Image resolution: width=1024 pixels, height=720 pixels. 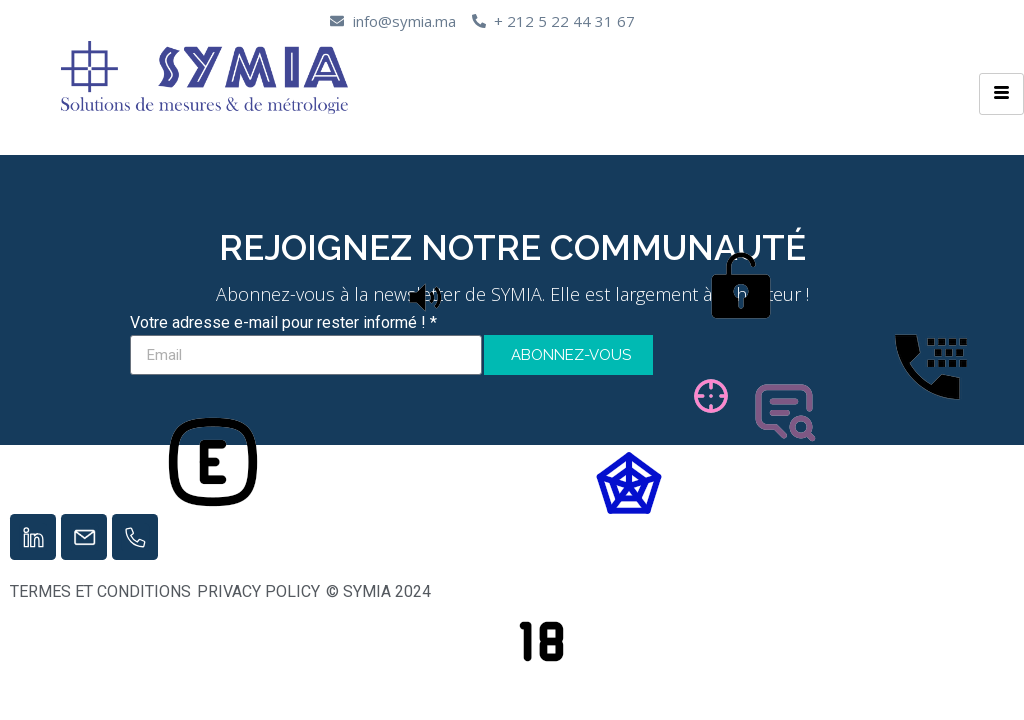 What do you see at coordinates (425, 297) in the screenshot?
I see `increase audio volume` at bounding box center [425, 297].